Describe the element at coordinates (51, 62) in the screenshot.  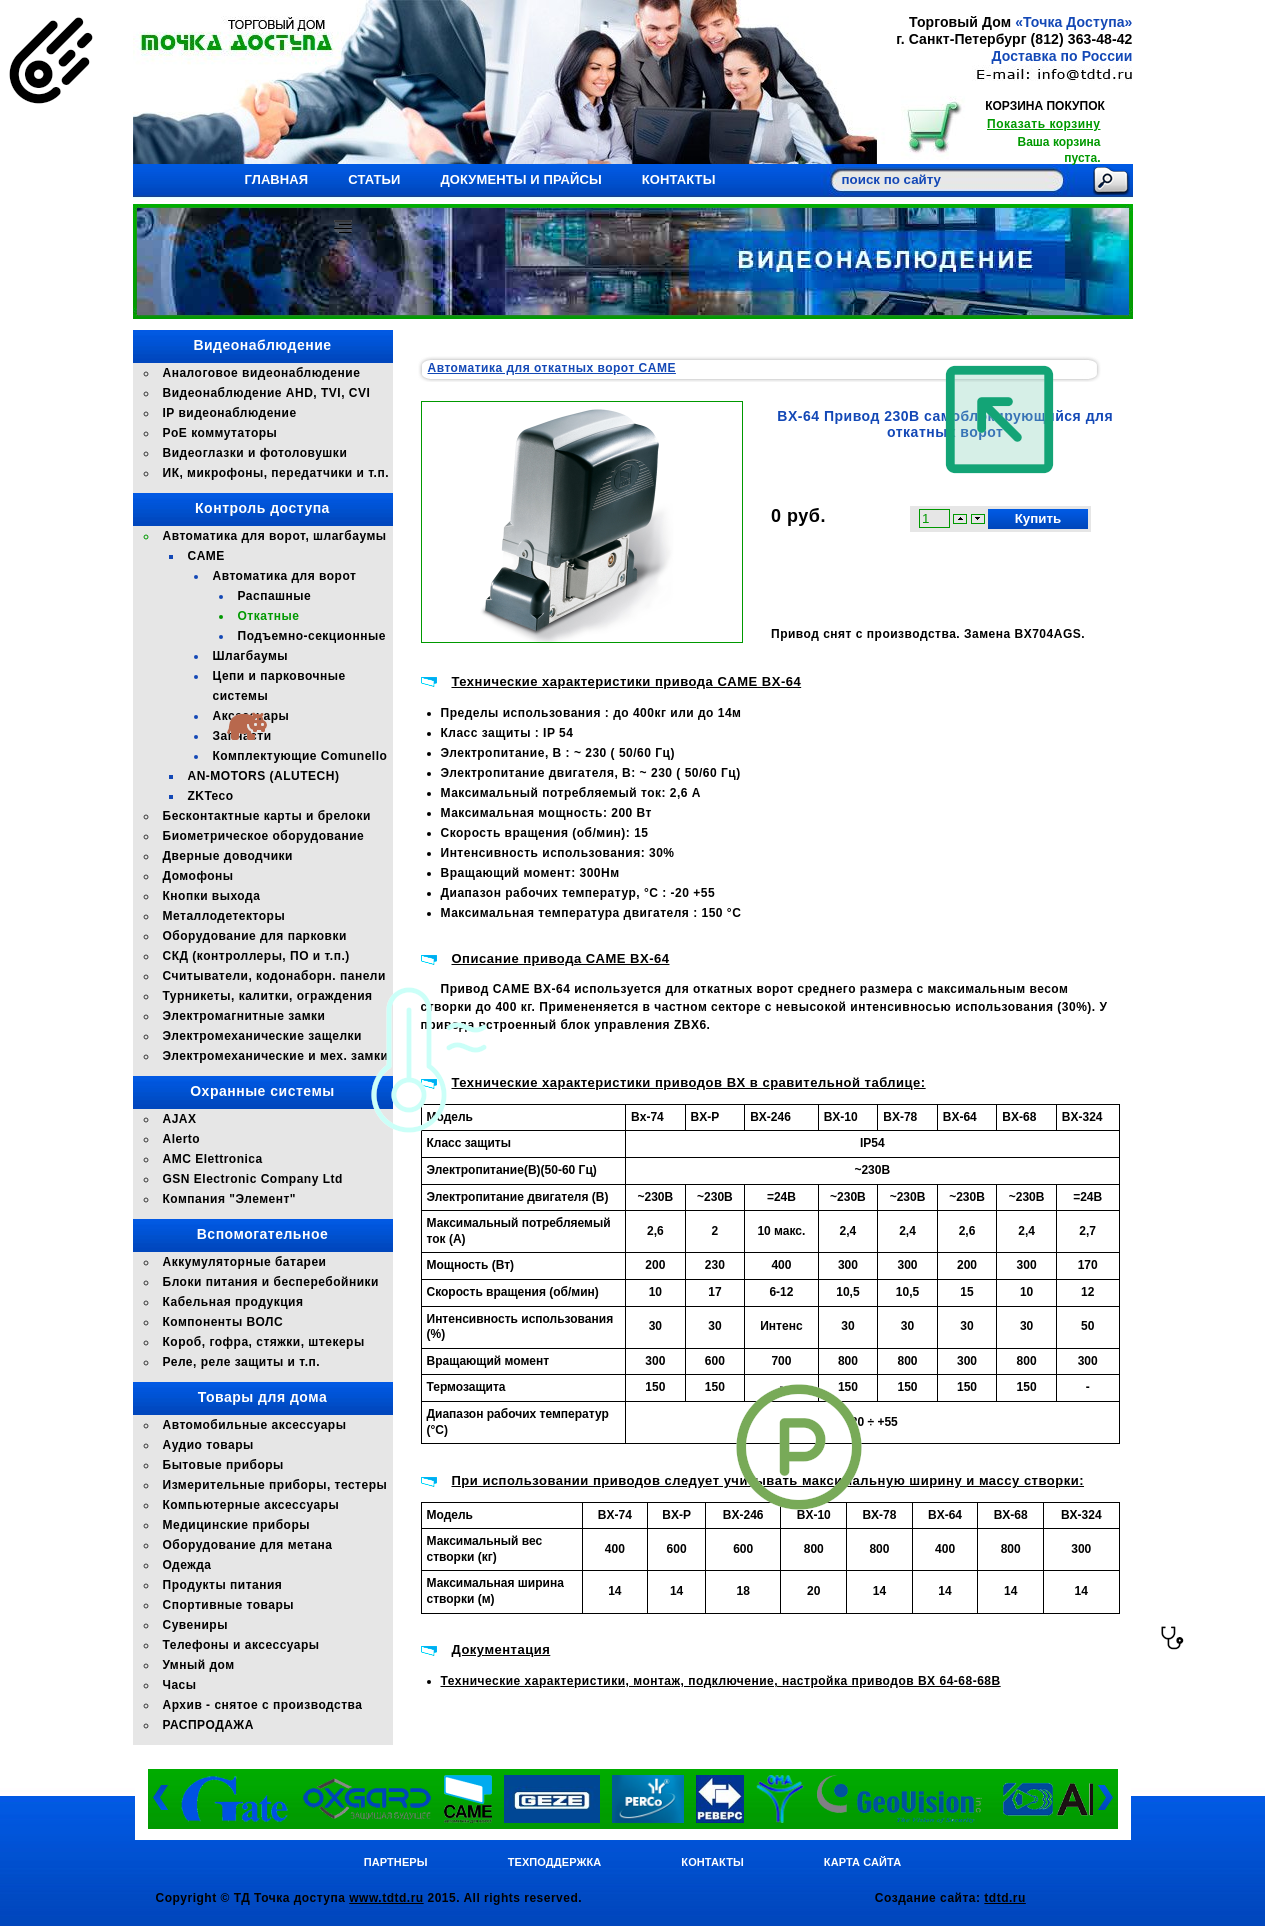
I see `indicates a trending or viral item` at that location.